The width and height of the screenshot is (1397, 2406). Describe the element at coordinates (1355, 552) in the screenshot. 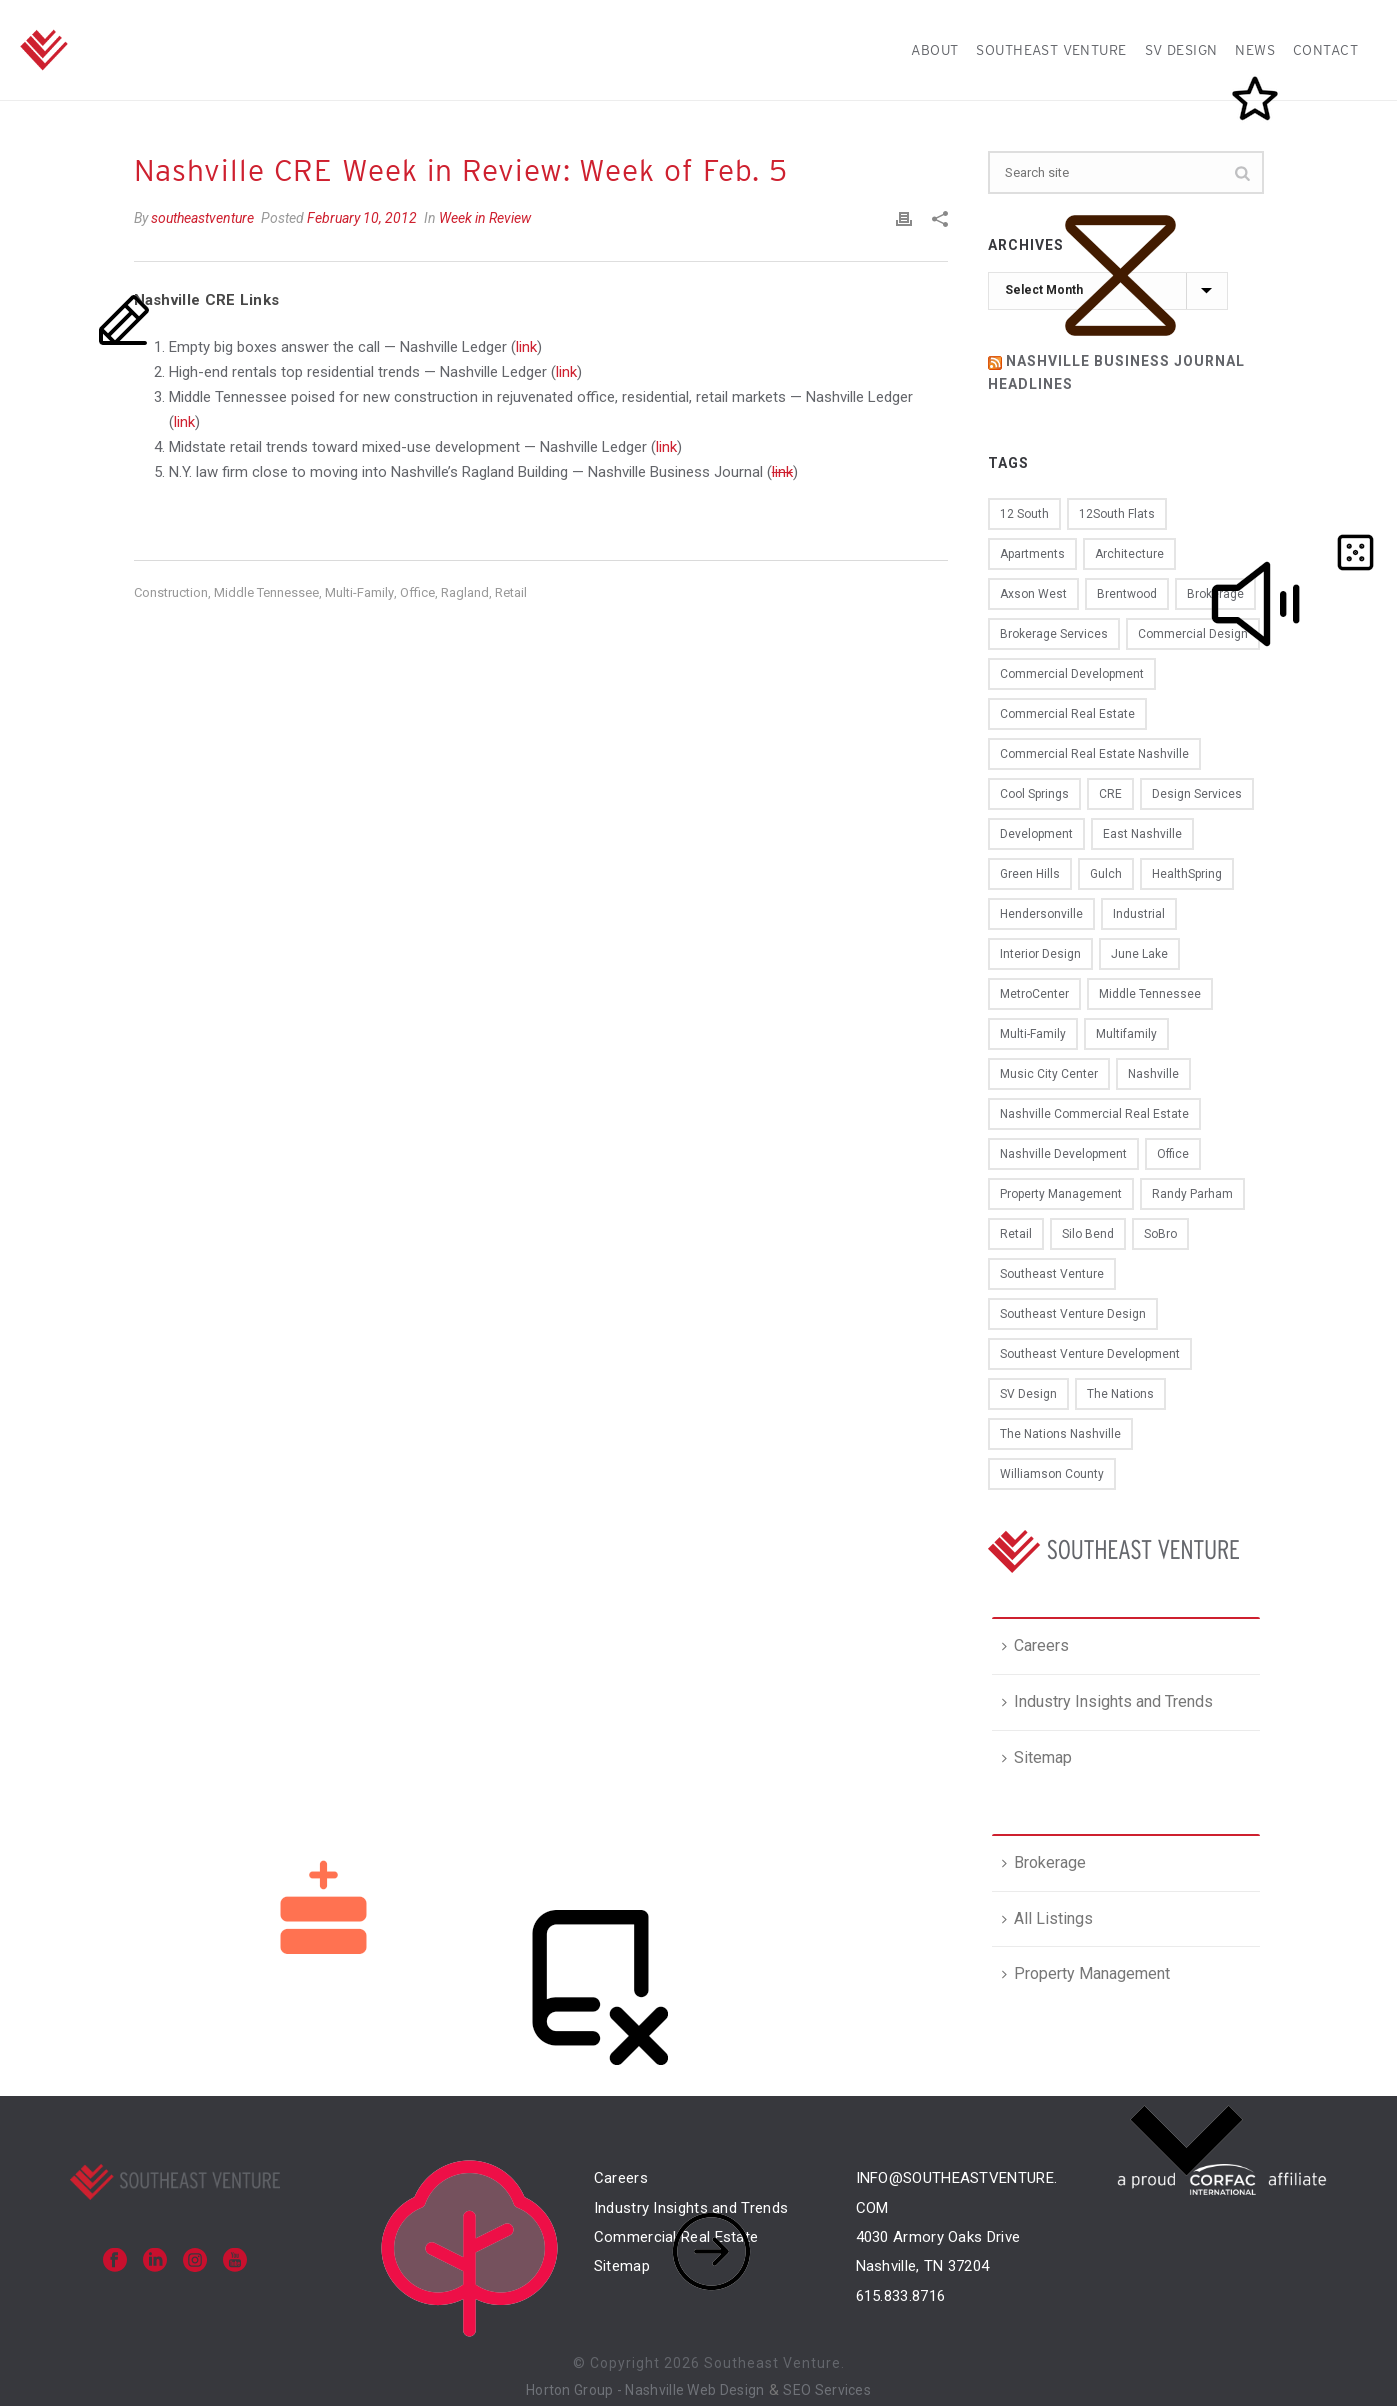

I see `randomize or shuffle content` at that location.